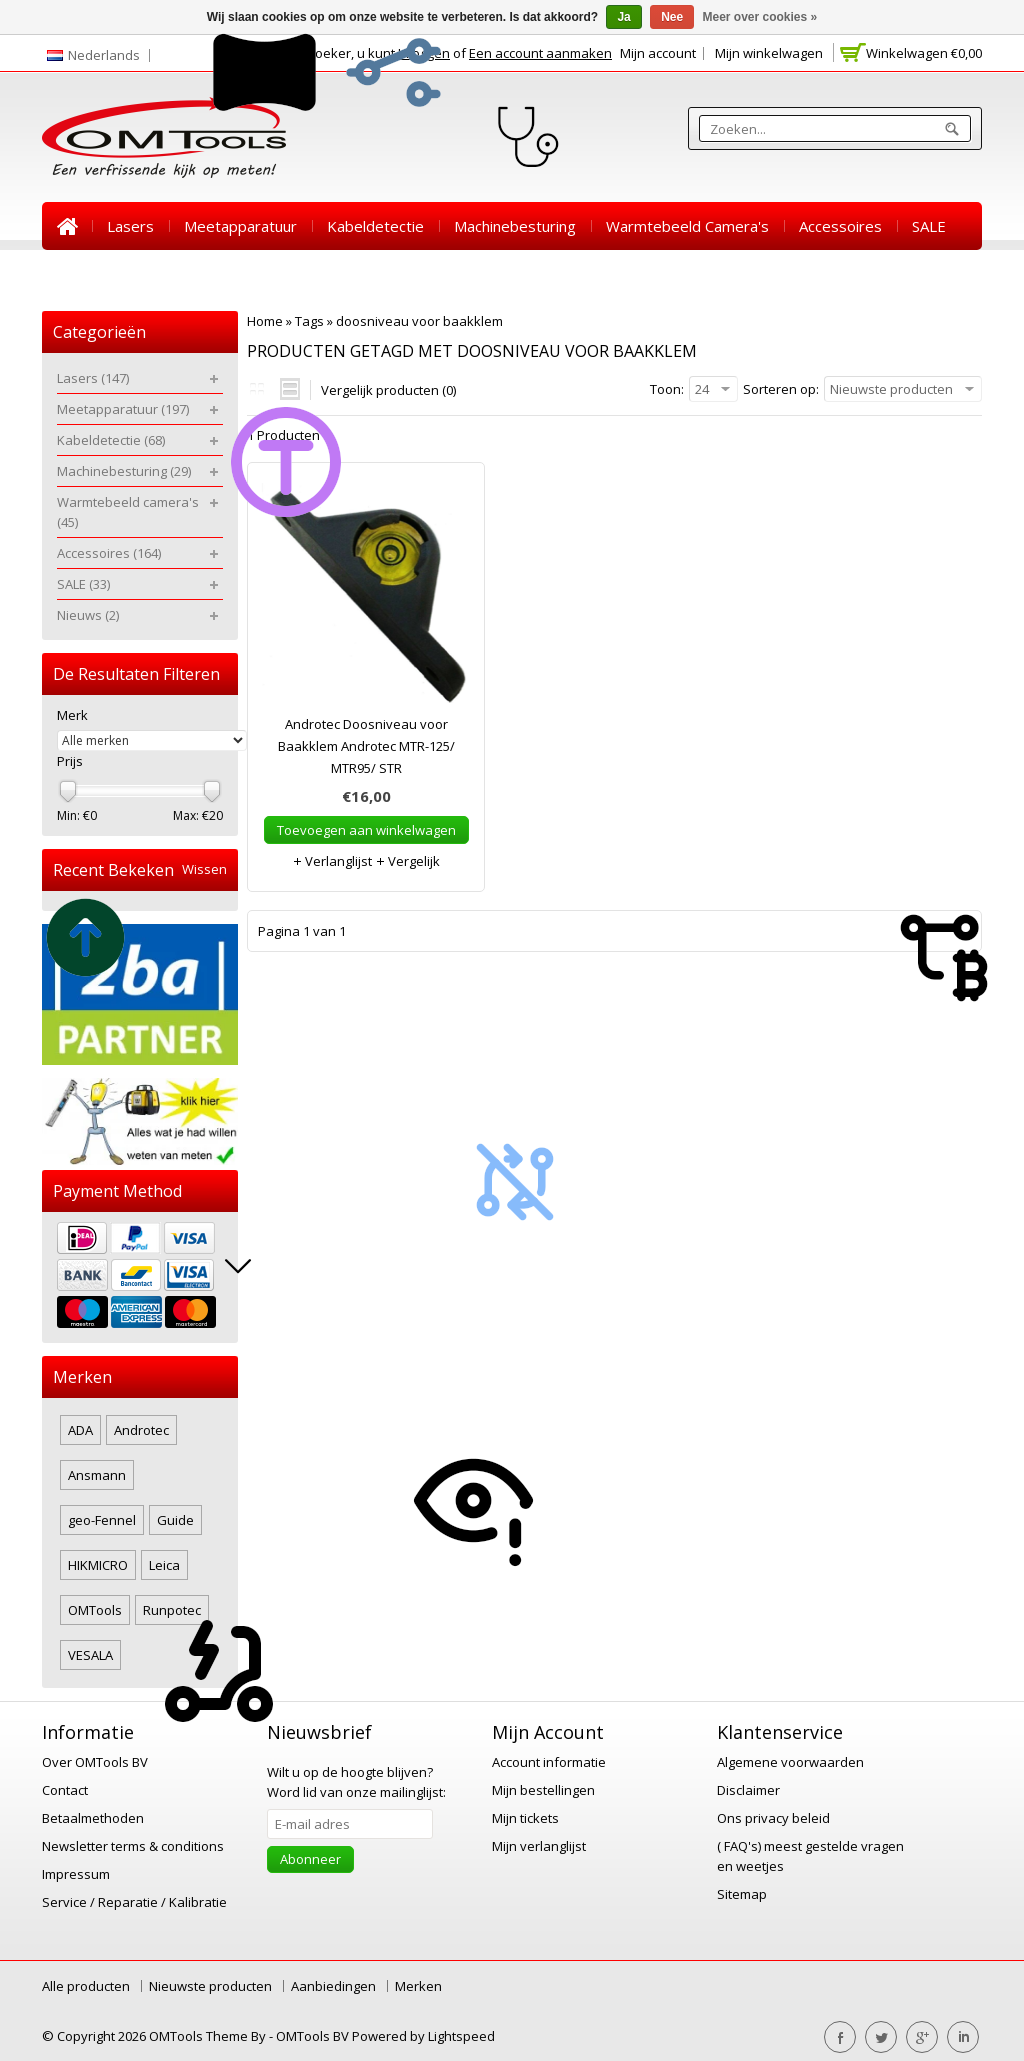  Describe the element at coordinates (515, 1182) in the screenshot. I see `exchange or swap feature is disabled` at that location.